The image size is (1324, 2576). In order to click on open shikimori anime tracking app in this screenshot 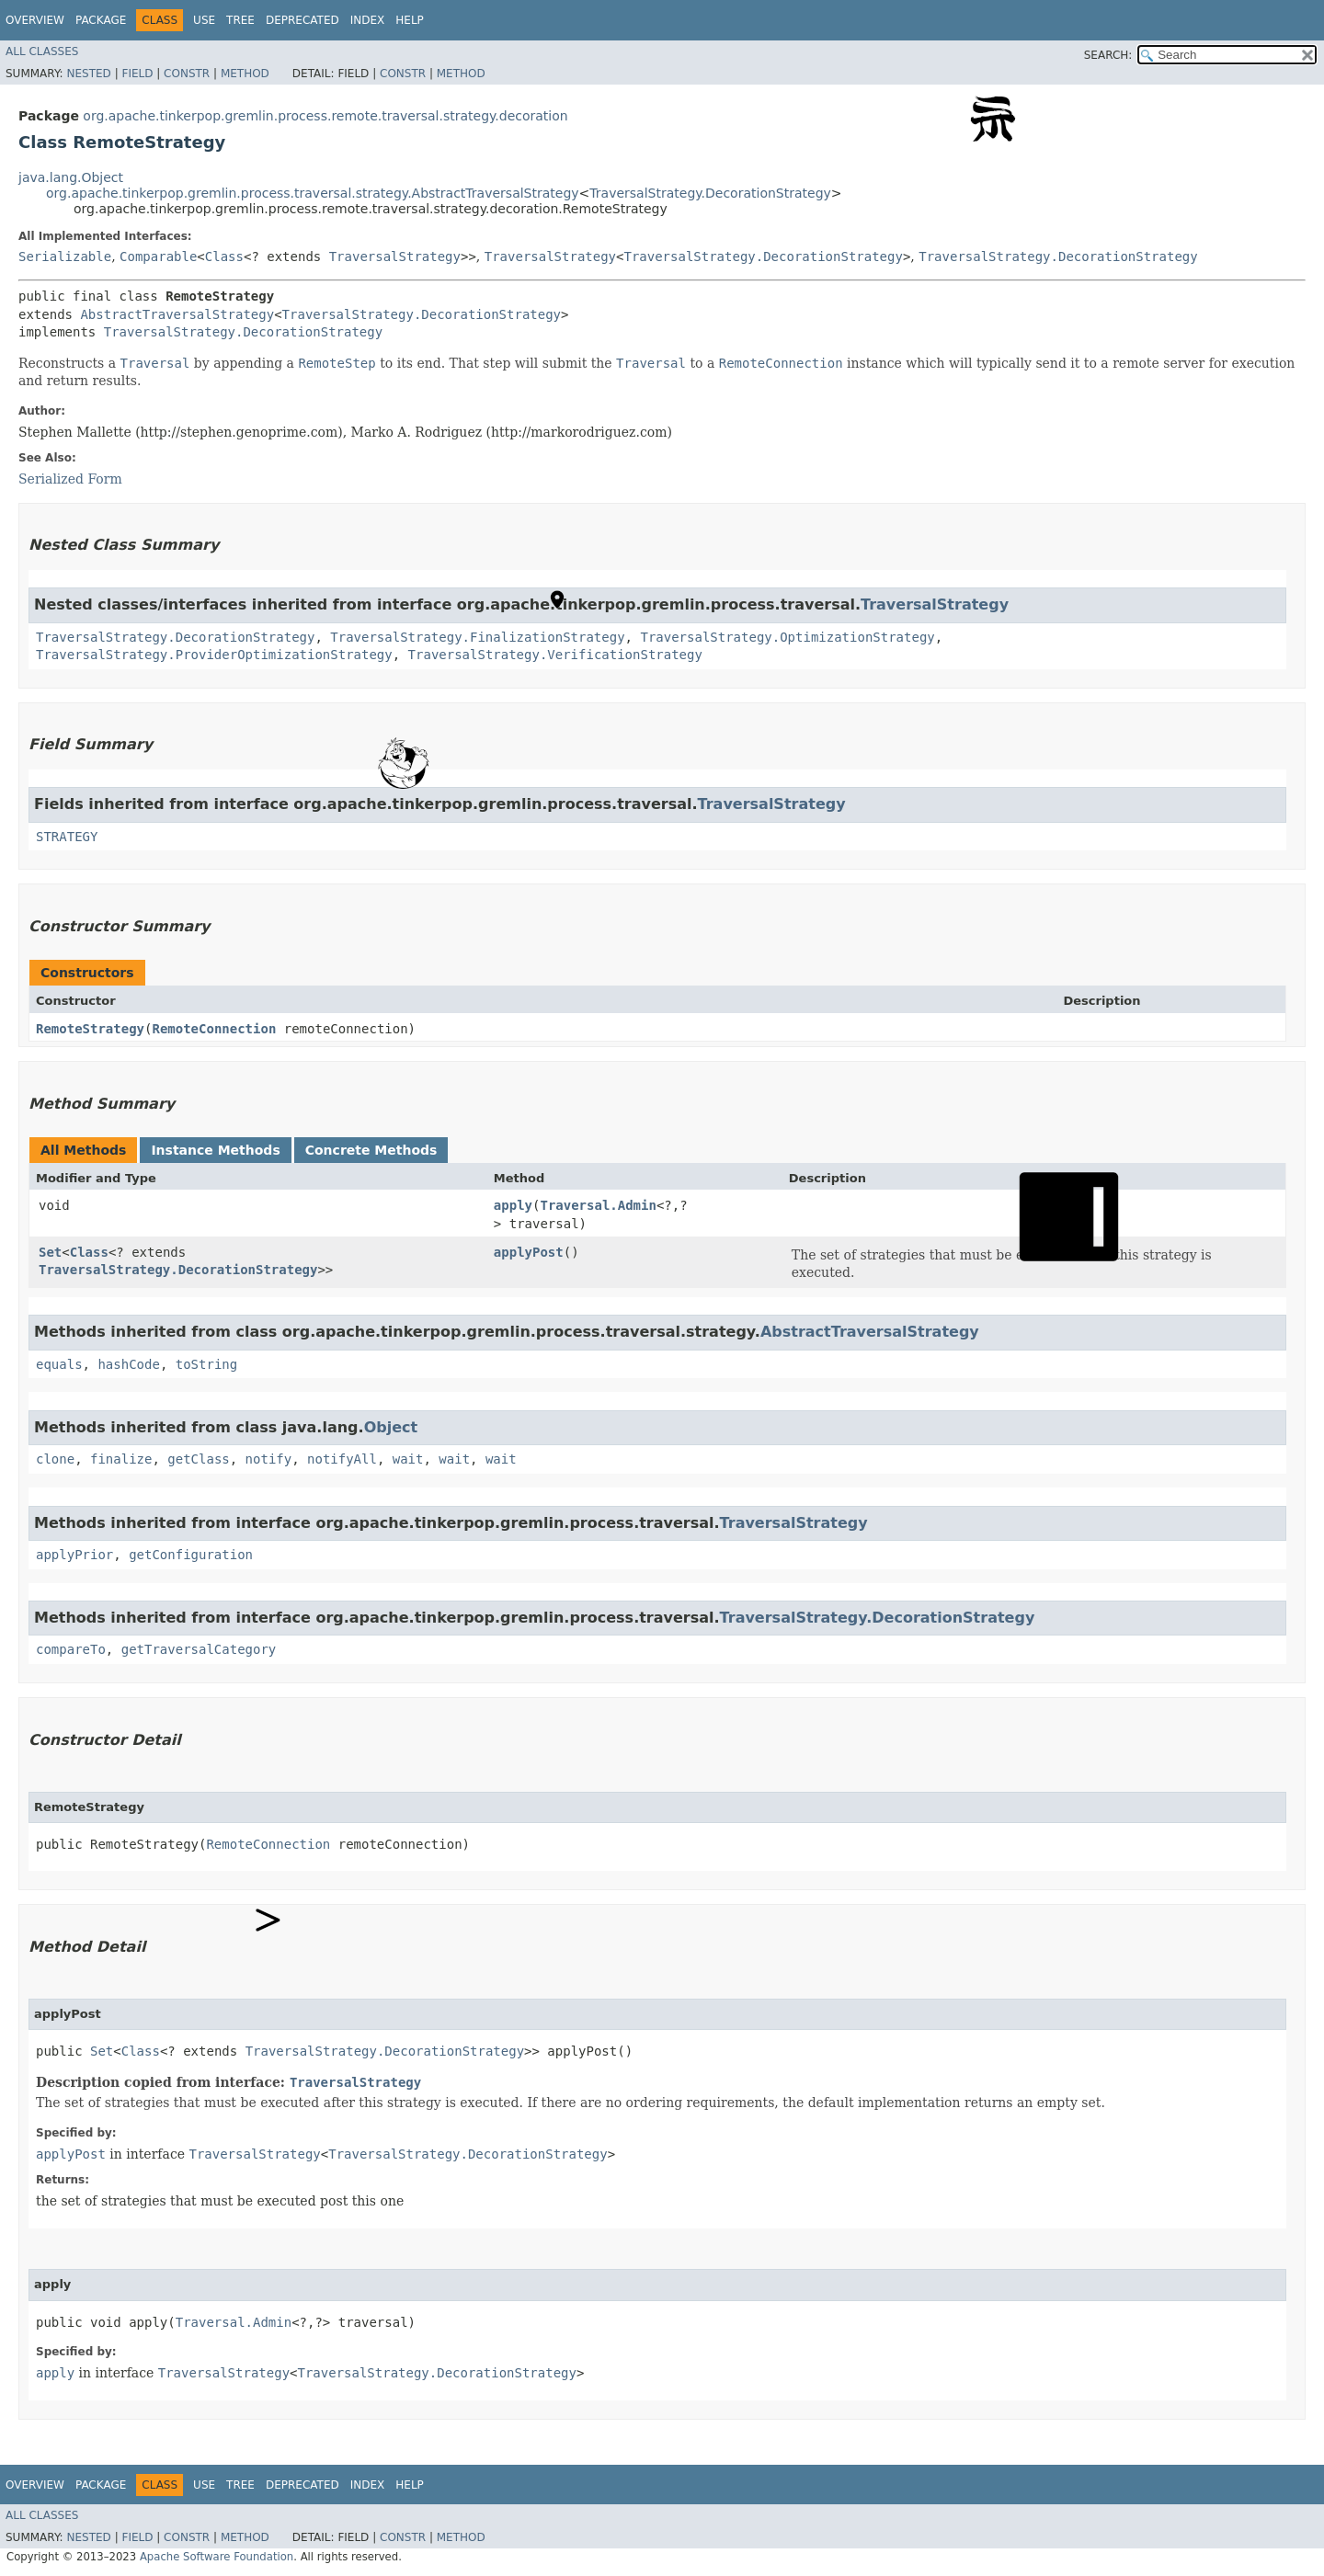, I will do `click(993, 119)`.